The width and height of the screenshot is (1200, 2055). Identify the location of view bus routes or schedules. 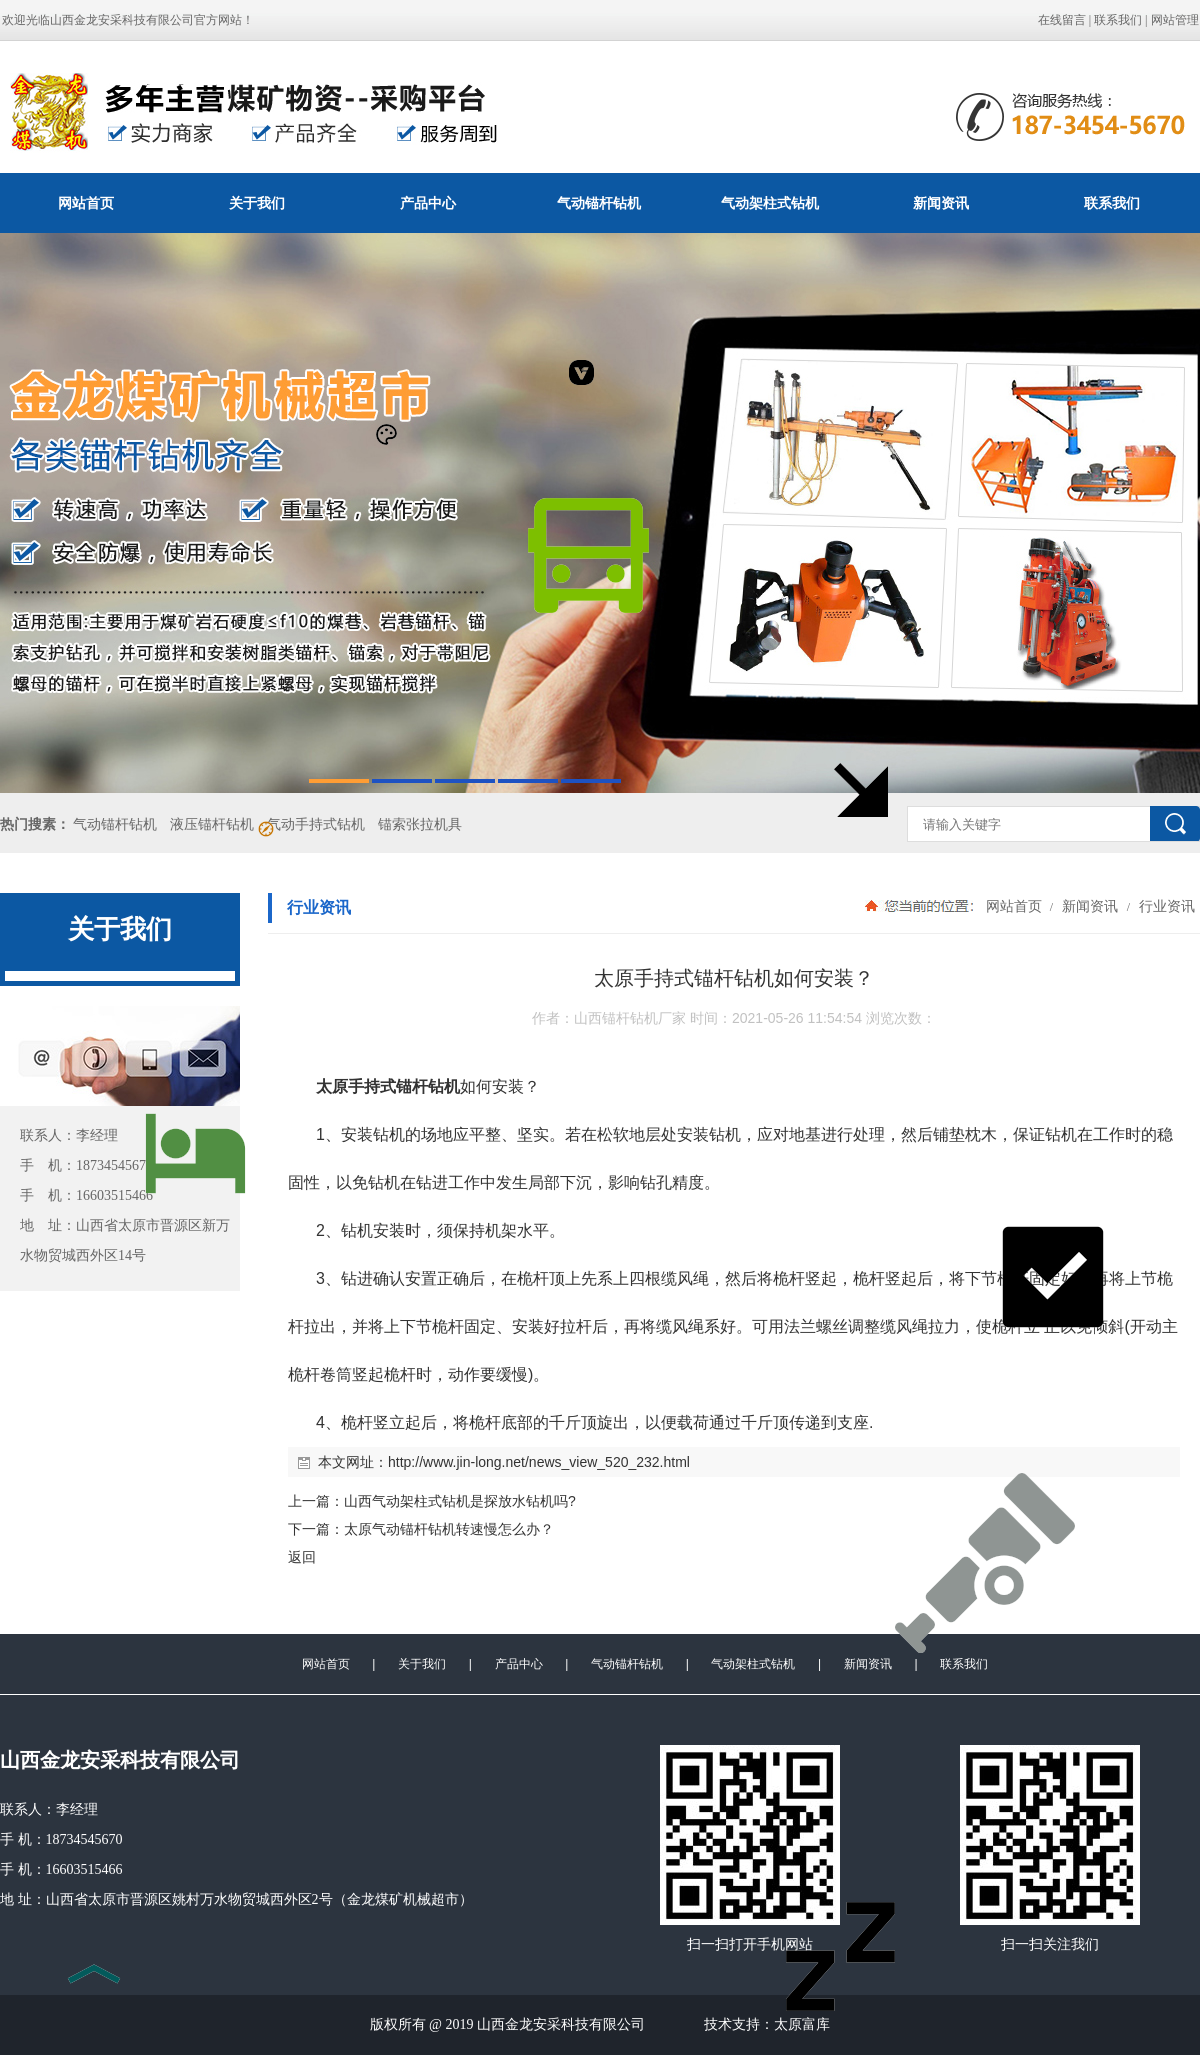
(588, 552).